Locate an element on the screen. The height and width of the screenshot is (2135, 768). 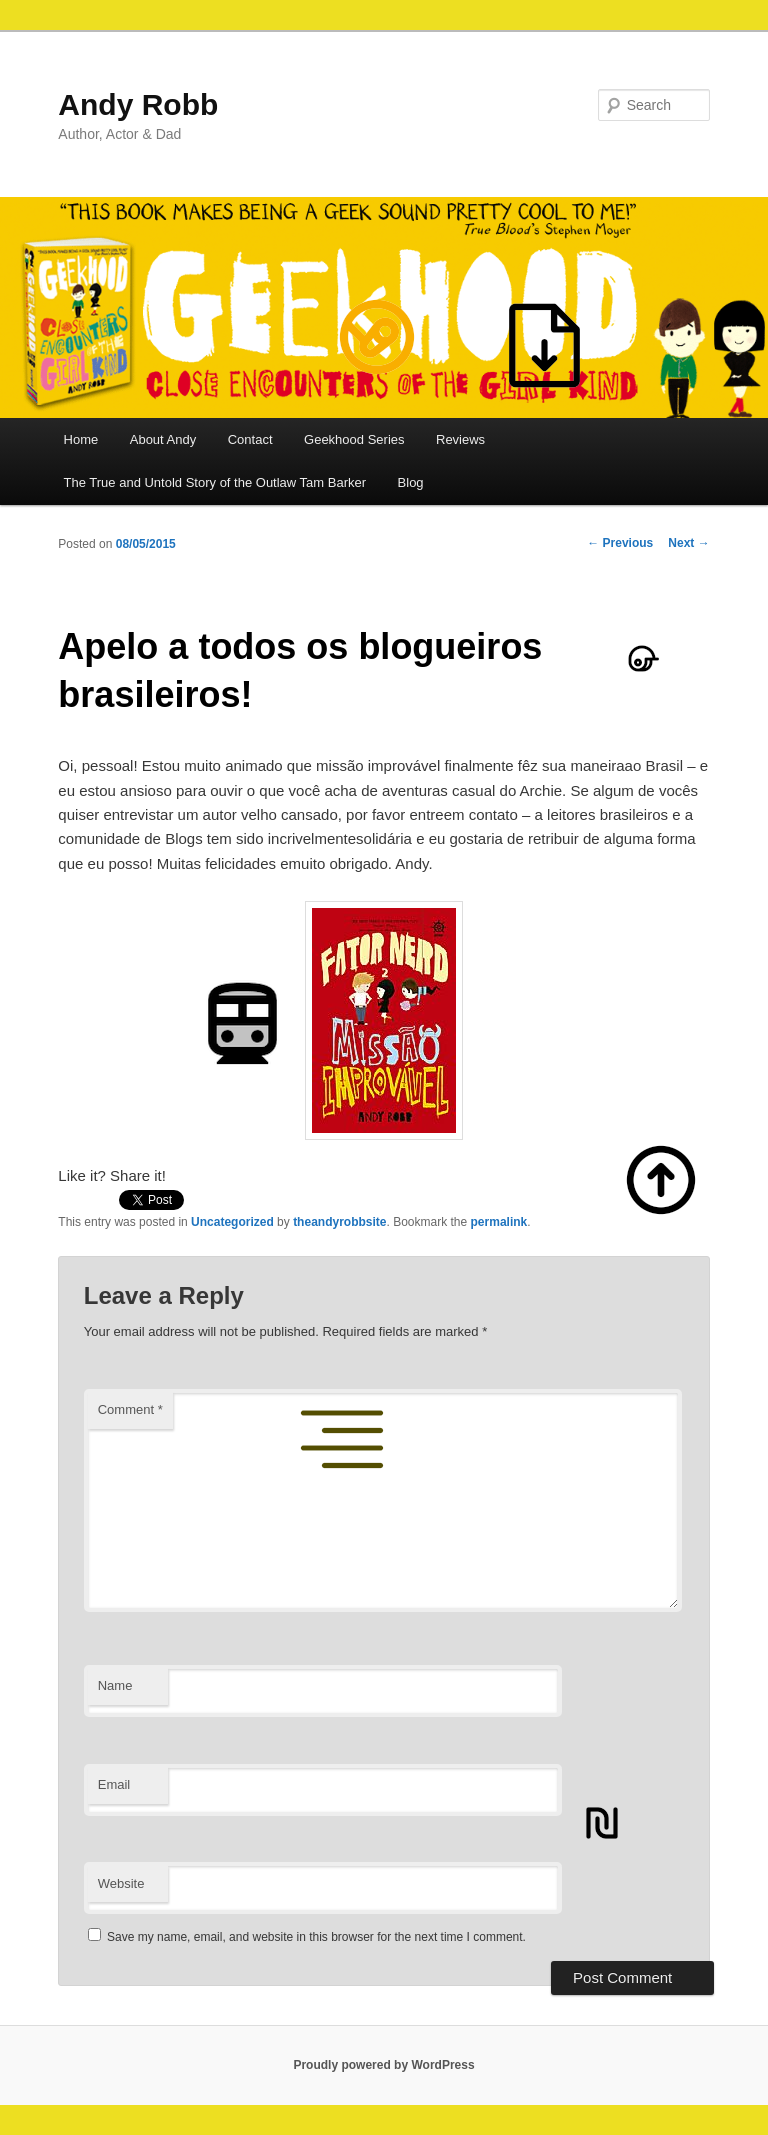
view prices in Israeli shekels is located at coordinates (602, 1823).